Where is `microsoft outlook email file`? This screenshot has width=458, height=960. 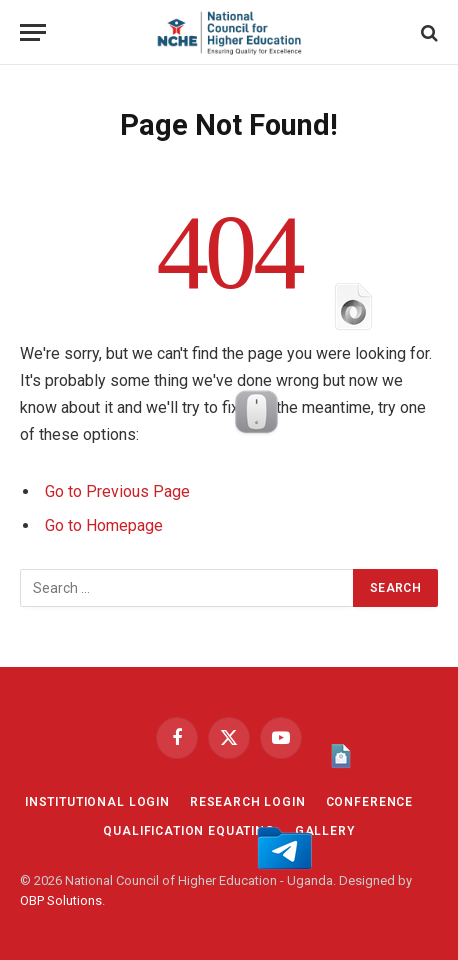
microsoft outlook email file is located at coordinates (341, 756).